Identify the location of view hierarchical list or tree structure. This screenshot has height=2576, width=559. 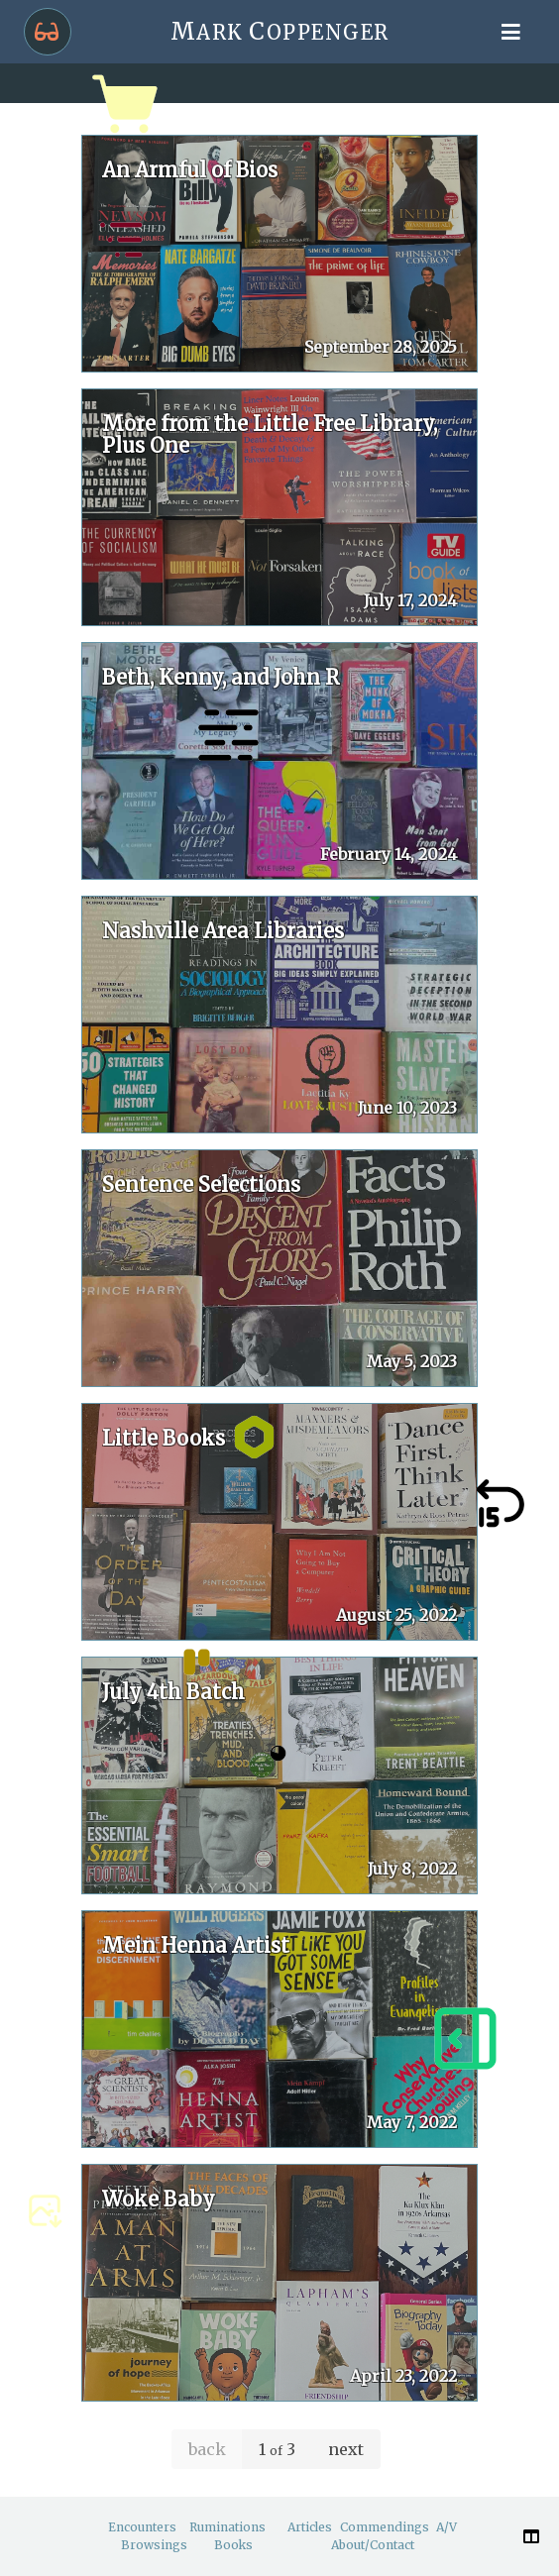
(120, 240).